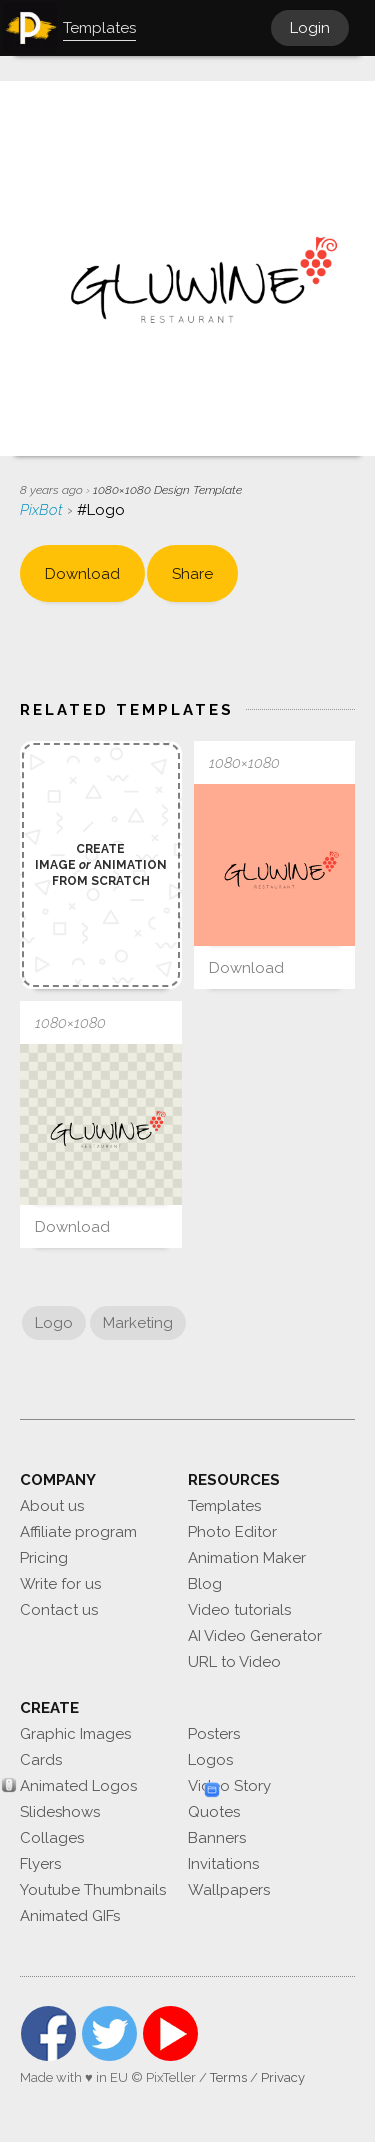 This screenshot has height=2142, width=375. I want to click on open file manager application, so click(212, 1790).